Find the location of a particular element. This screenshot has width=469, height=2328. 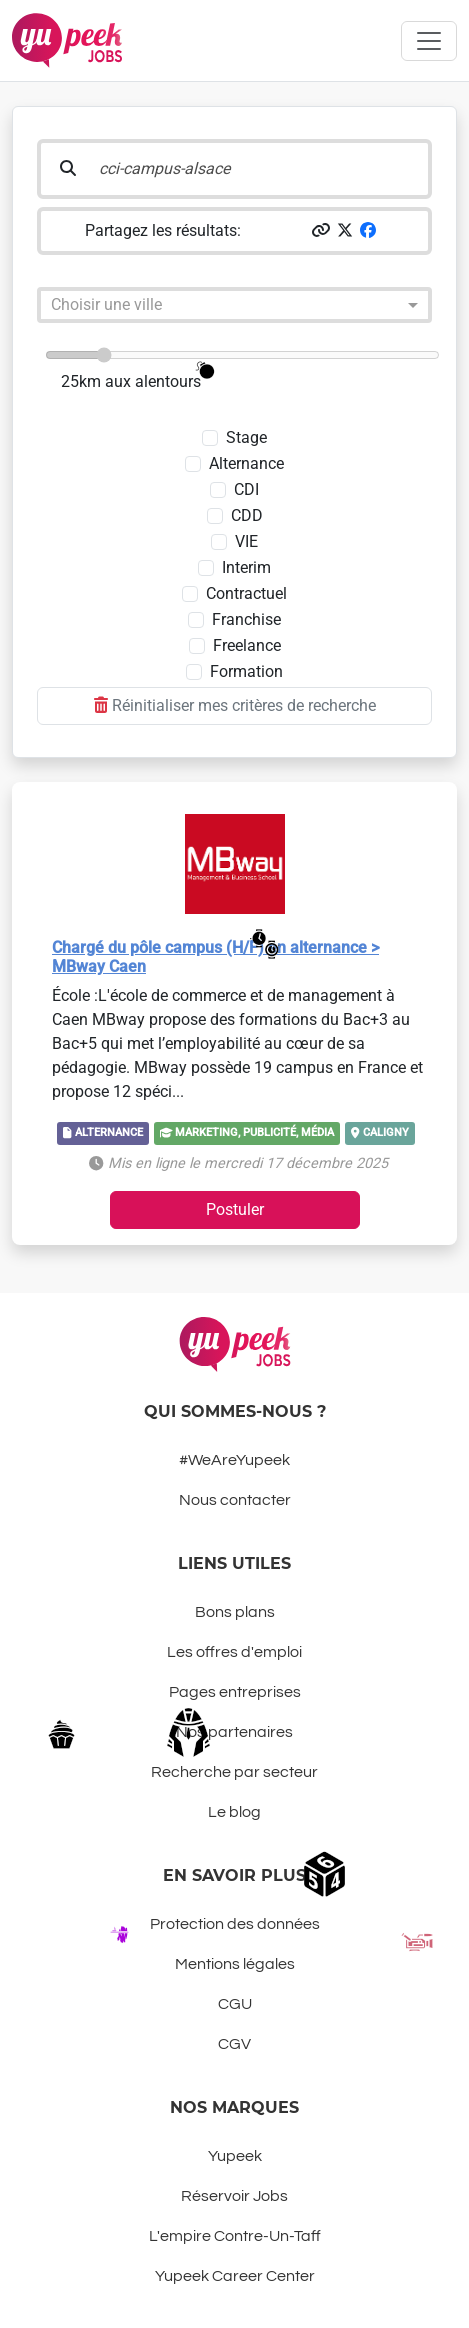

start recording video is located at coordinates (417, 1942).